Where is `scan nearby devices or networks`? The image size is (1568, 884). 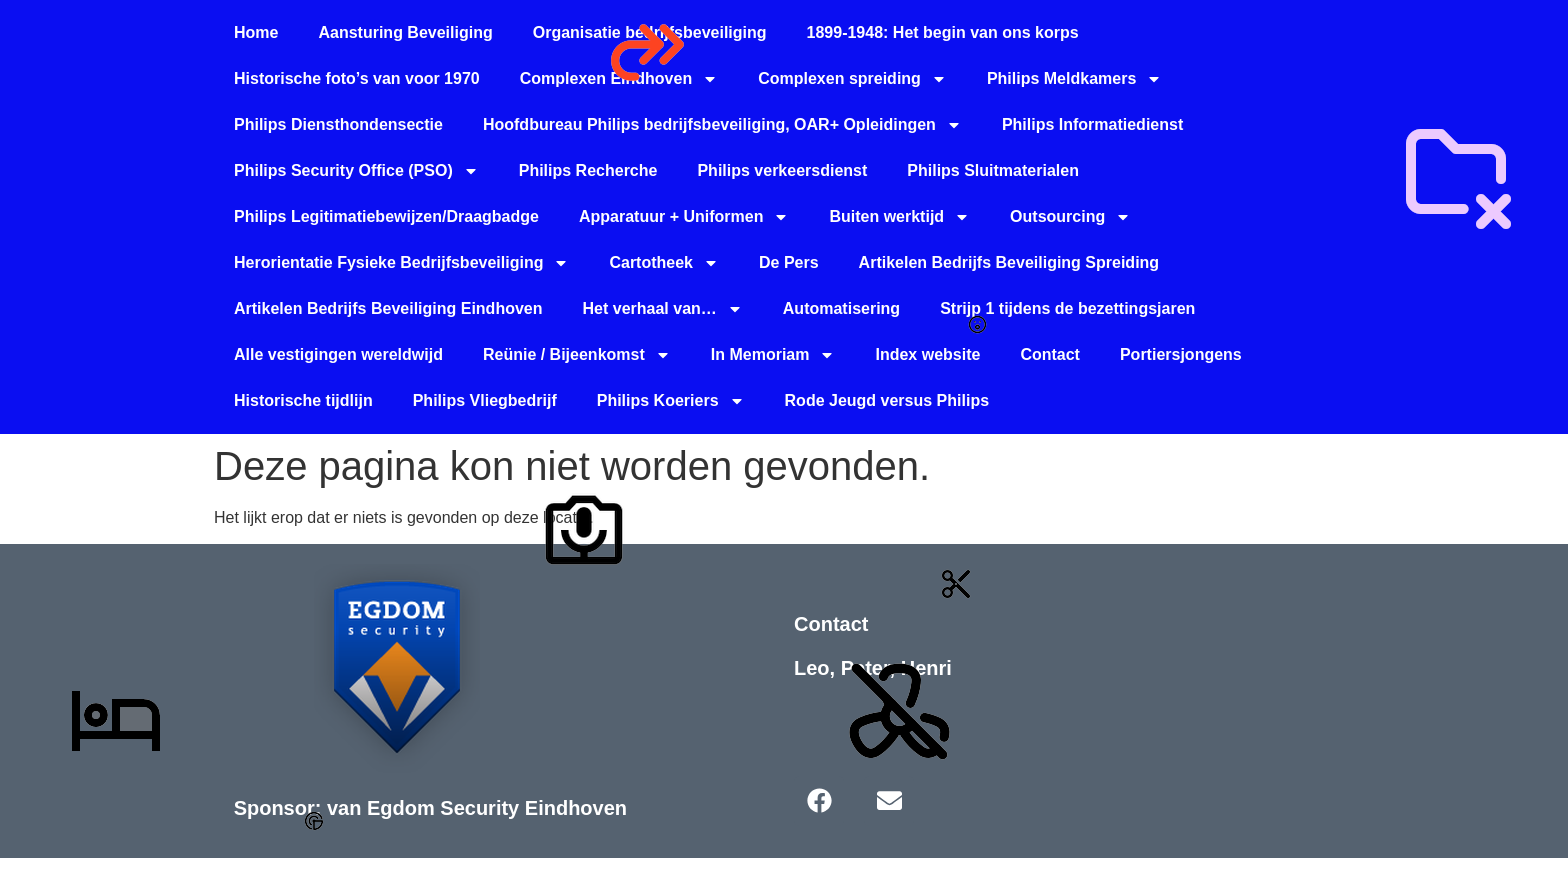 scan nearby devices or networks is located at coordinates (314, 821).